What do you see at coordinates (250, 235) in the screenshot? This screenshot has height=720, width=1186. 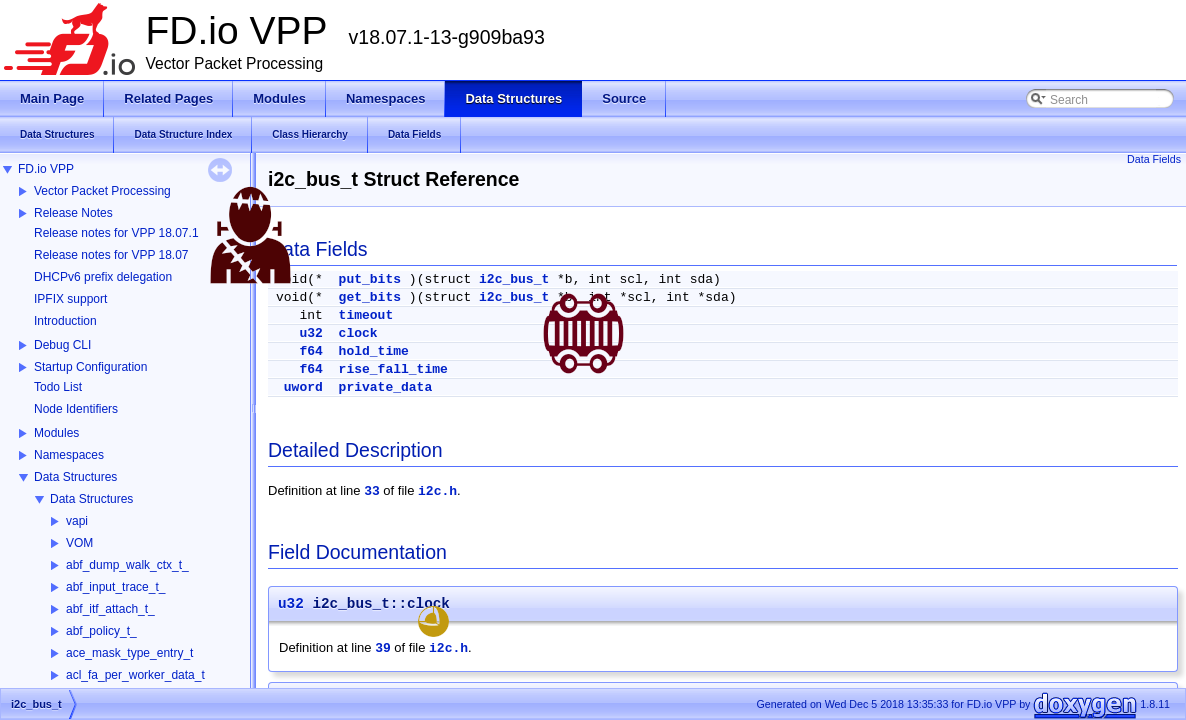 I see `select frankenstein character or monster avatar` at bounding box center [250, 235].